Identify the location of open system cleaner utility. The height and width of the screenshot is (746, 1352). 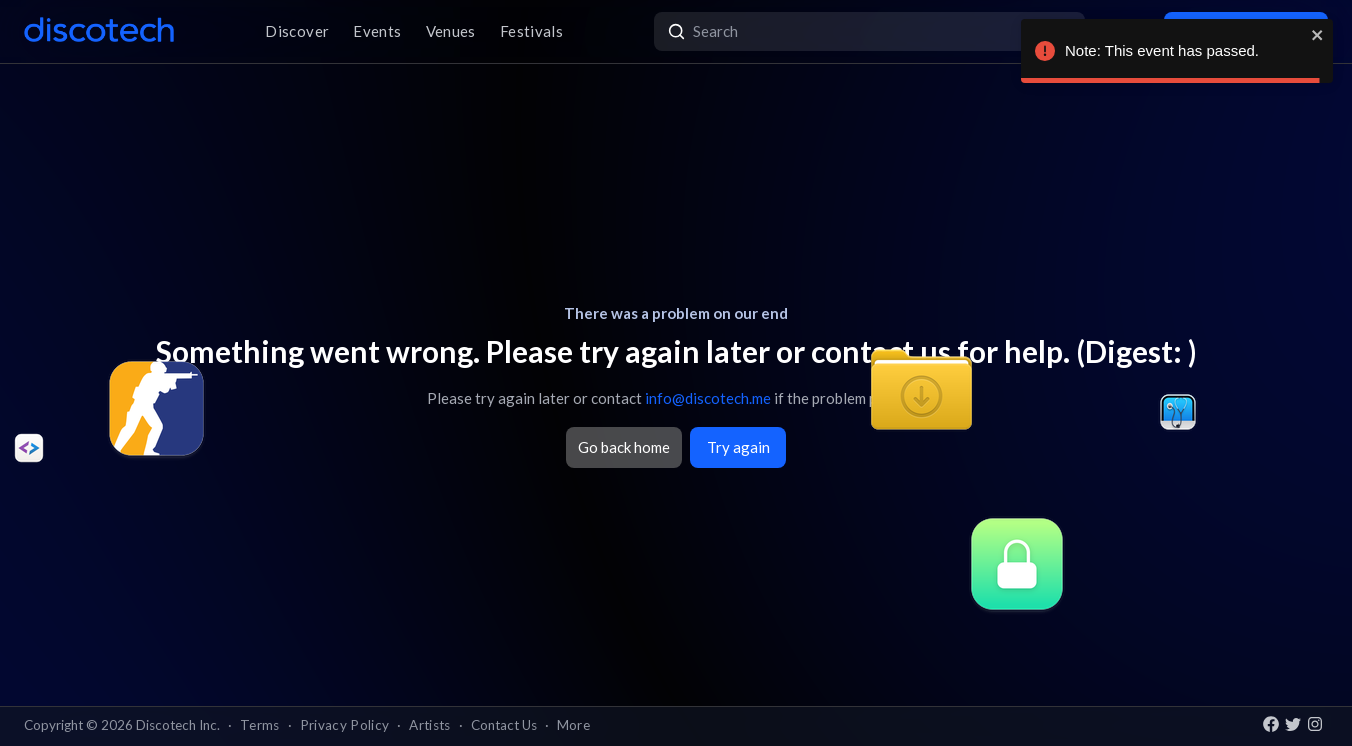
(1178, 412).